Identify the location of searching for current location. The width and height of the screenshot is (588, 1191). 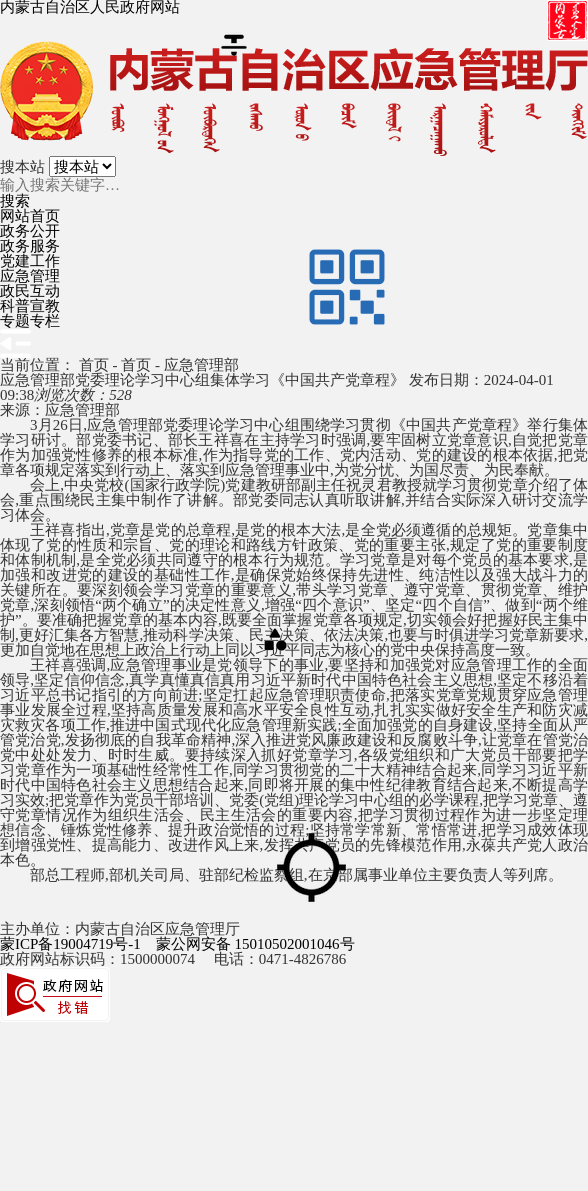
(311, 867).